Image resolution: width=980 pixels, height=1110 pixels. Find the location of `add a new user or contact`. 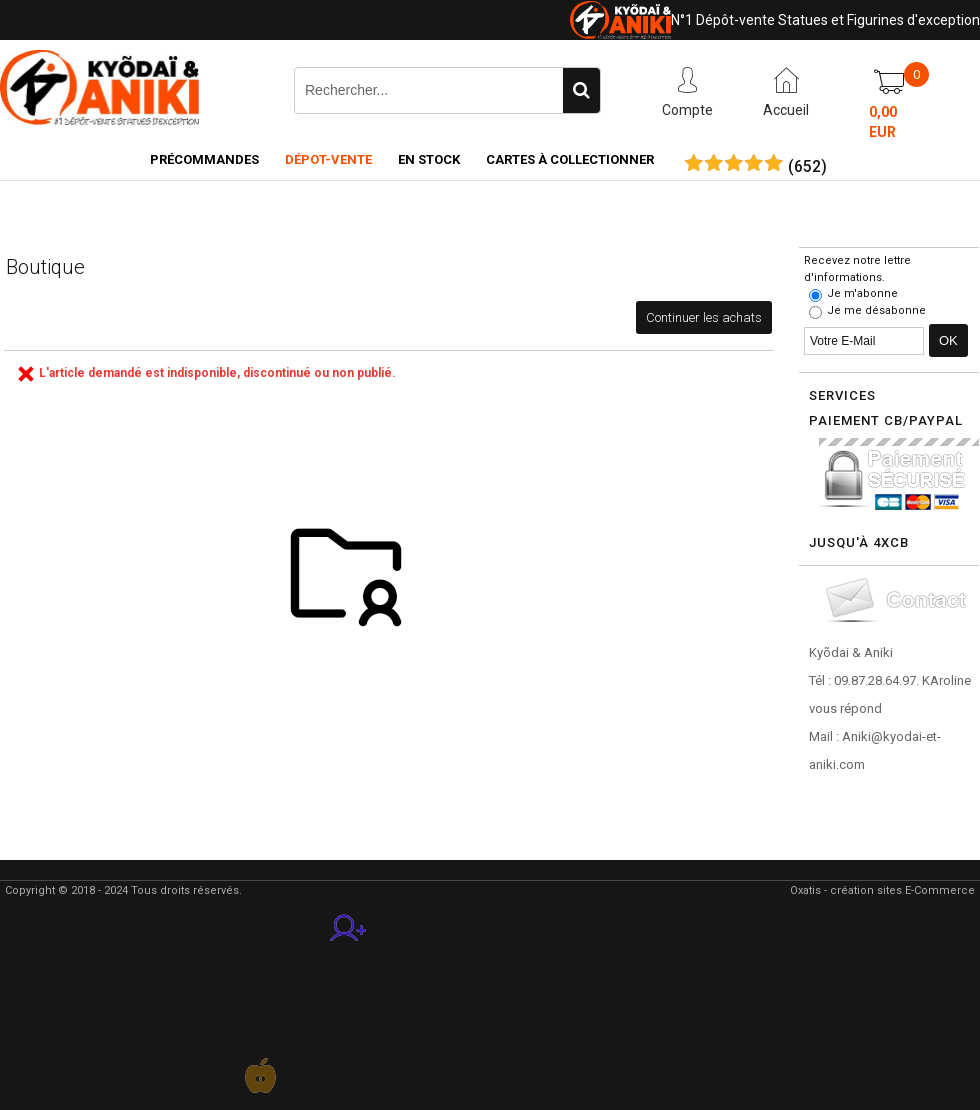

add a new user or contact is located at coordinates (347, 929).